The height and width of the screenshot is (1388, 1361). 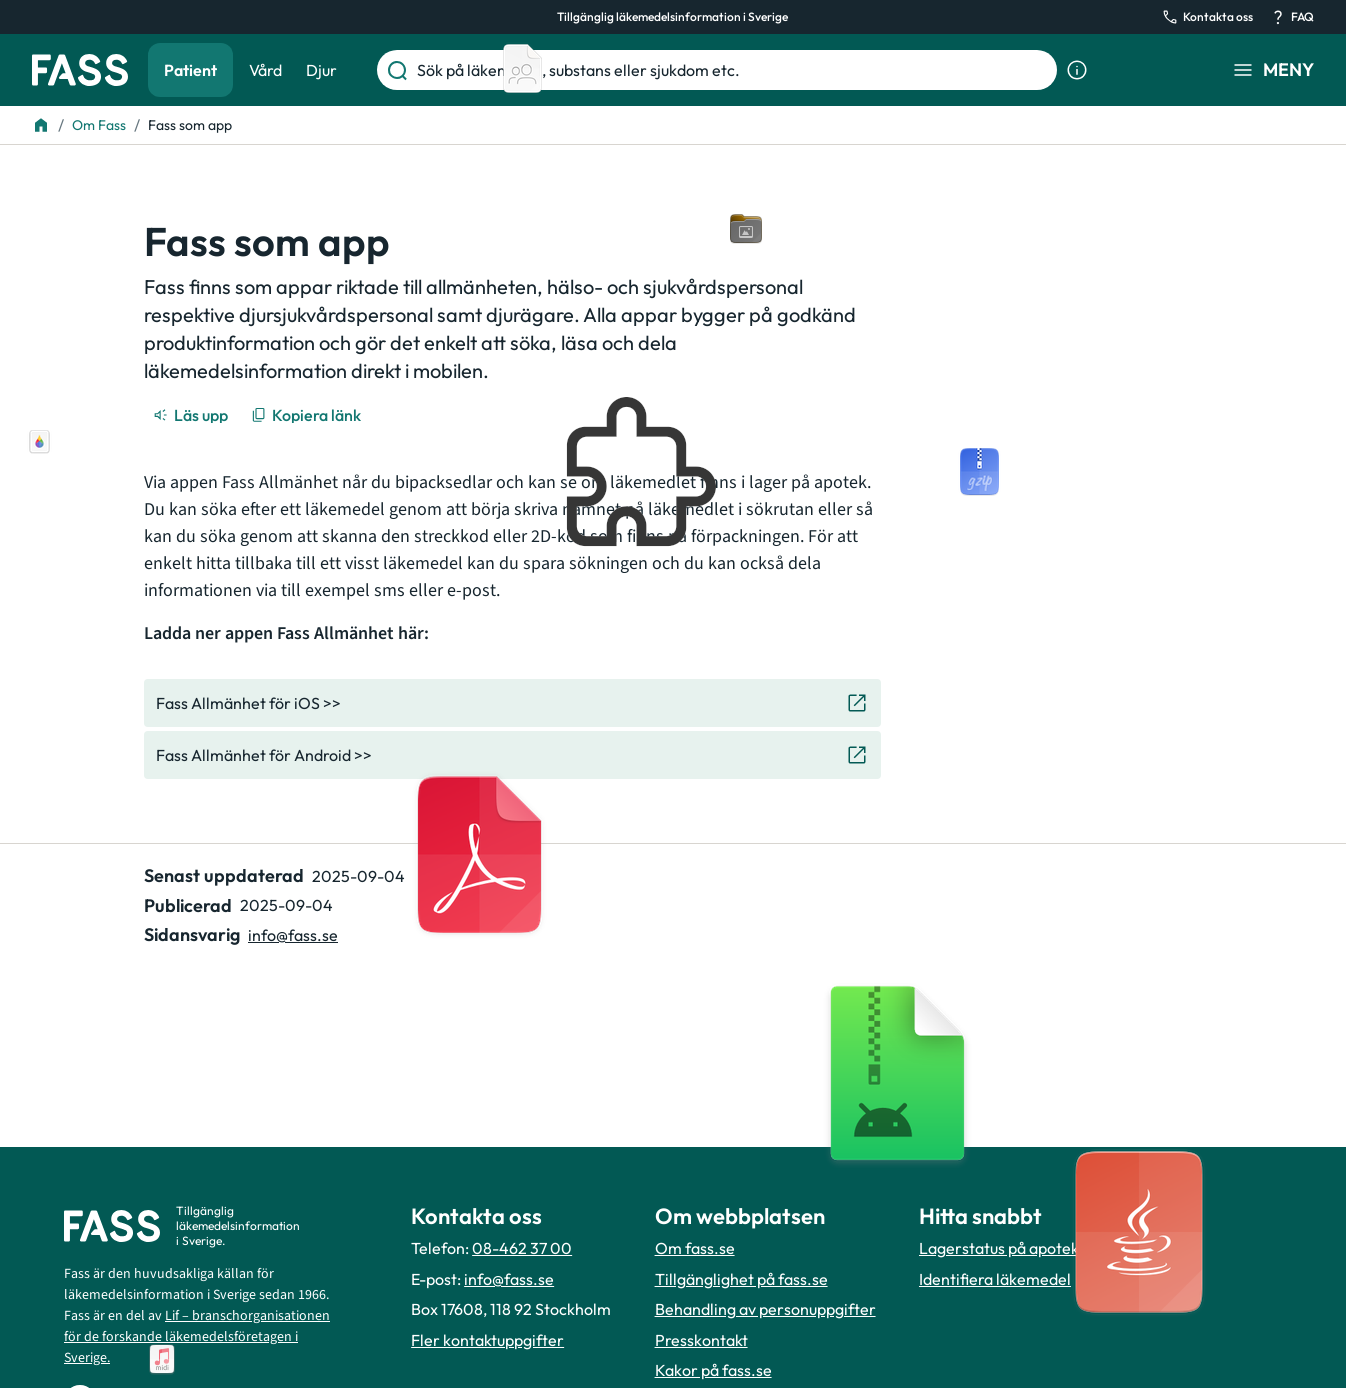 I want to click on a gzip compressed archive file, so click(x=979, y=471).